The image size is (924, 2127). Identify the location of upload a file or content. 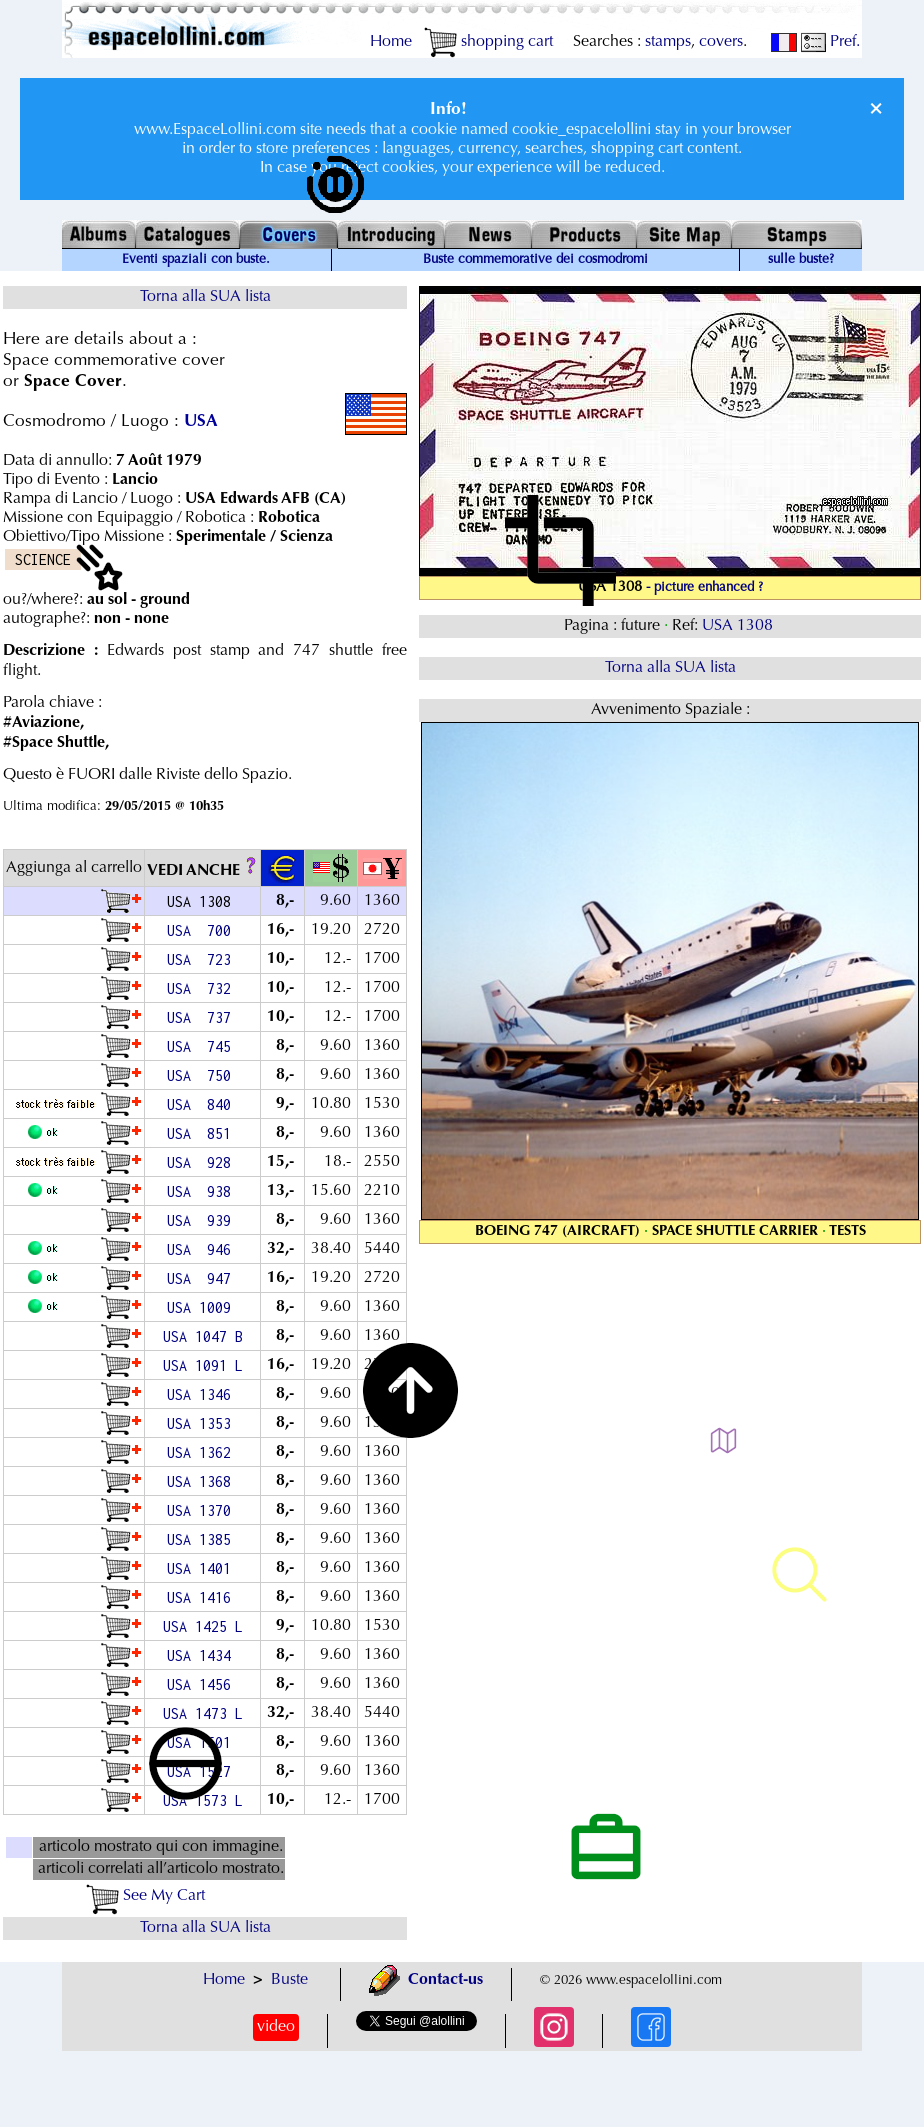
(410, 1390).